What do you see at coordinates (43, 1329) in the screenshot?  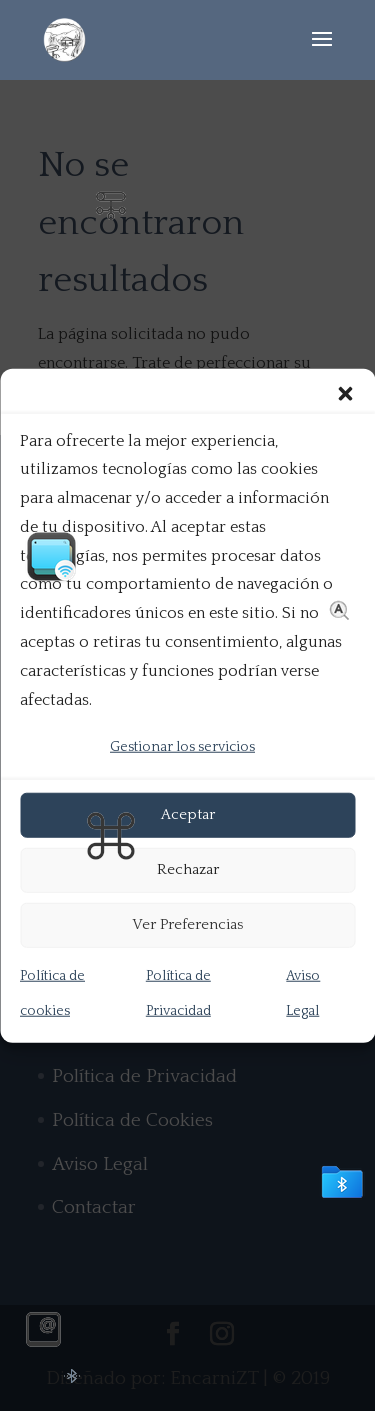 I see `access keyboard and input settings` at bounding box center [43, 1329].